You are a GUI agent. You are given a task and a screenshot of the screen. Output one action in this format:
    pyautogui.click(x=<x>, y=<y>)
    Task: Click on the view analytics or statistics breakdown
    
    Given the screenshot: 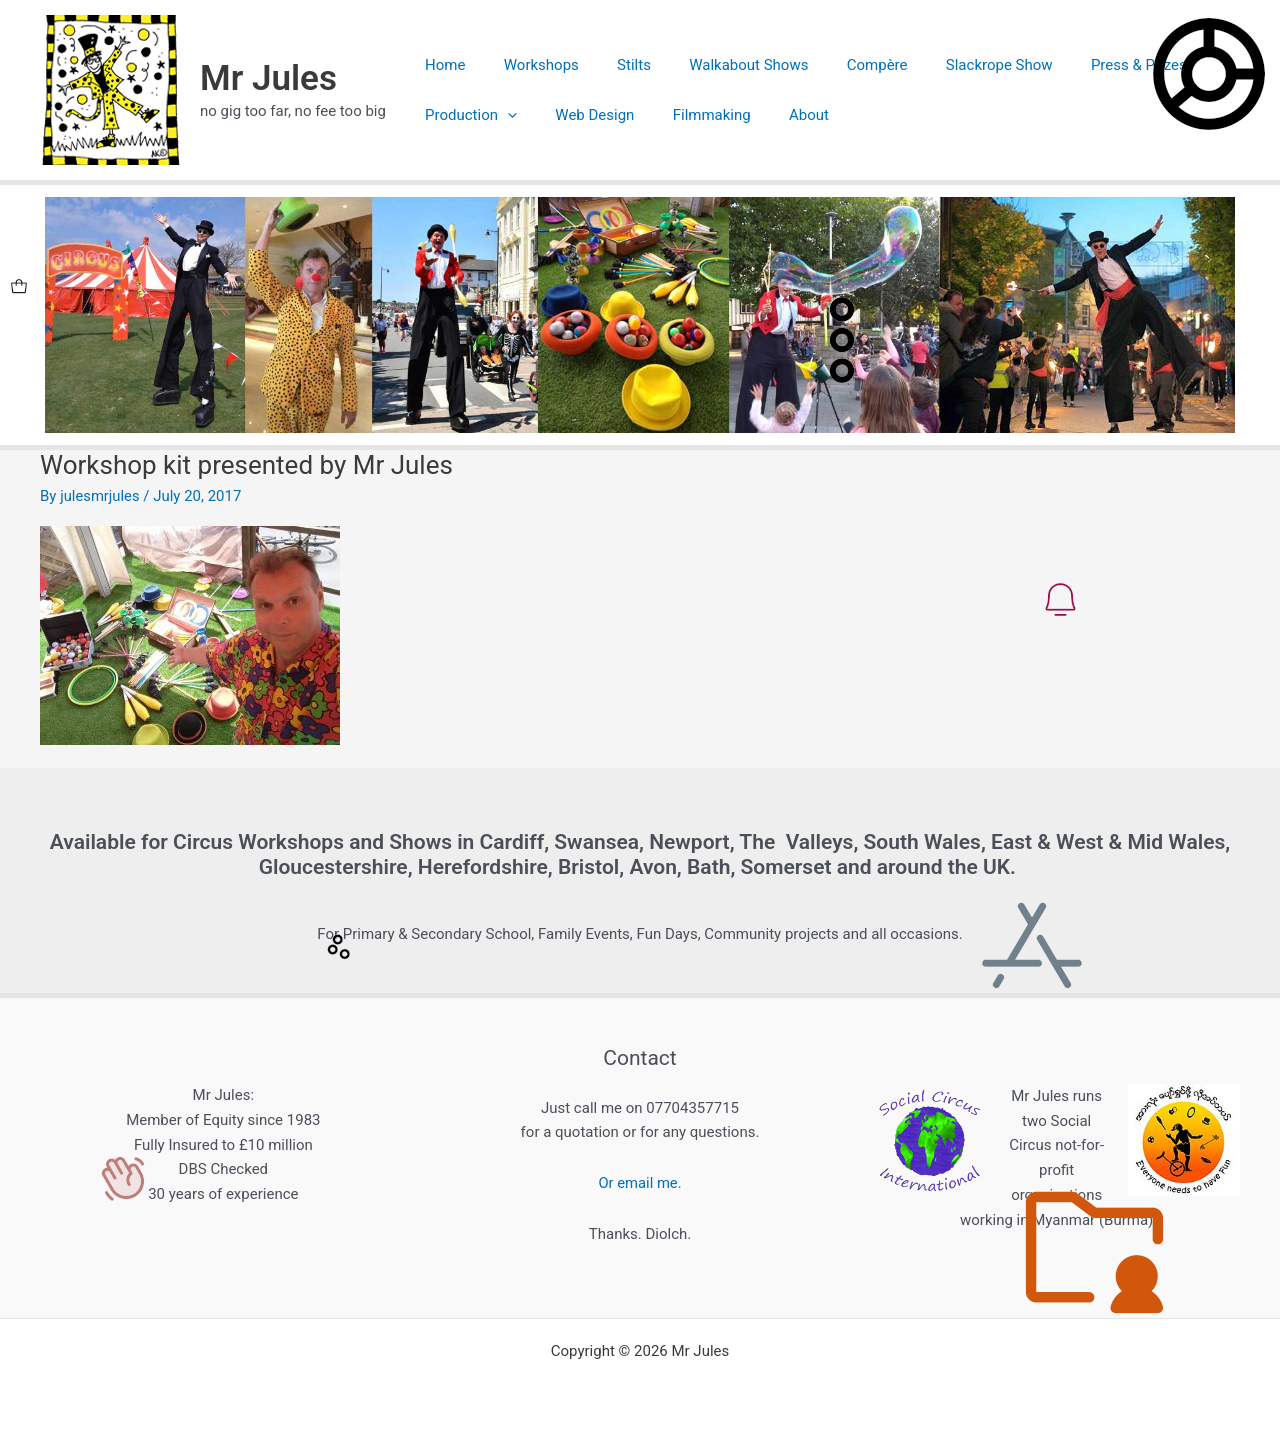 What is the action you would take?
    pyautogui.click(x=1209, y=74)
    